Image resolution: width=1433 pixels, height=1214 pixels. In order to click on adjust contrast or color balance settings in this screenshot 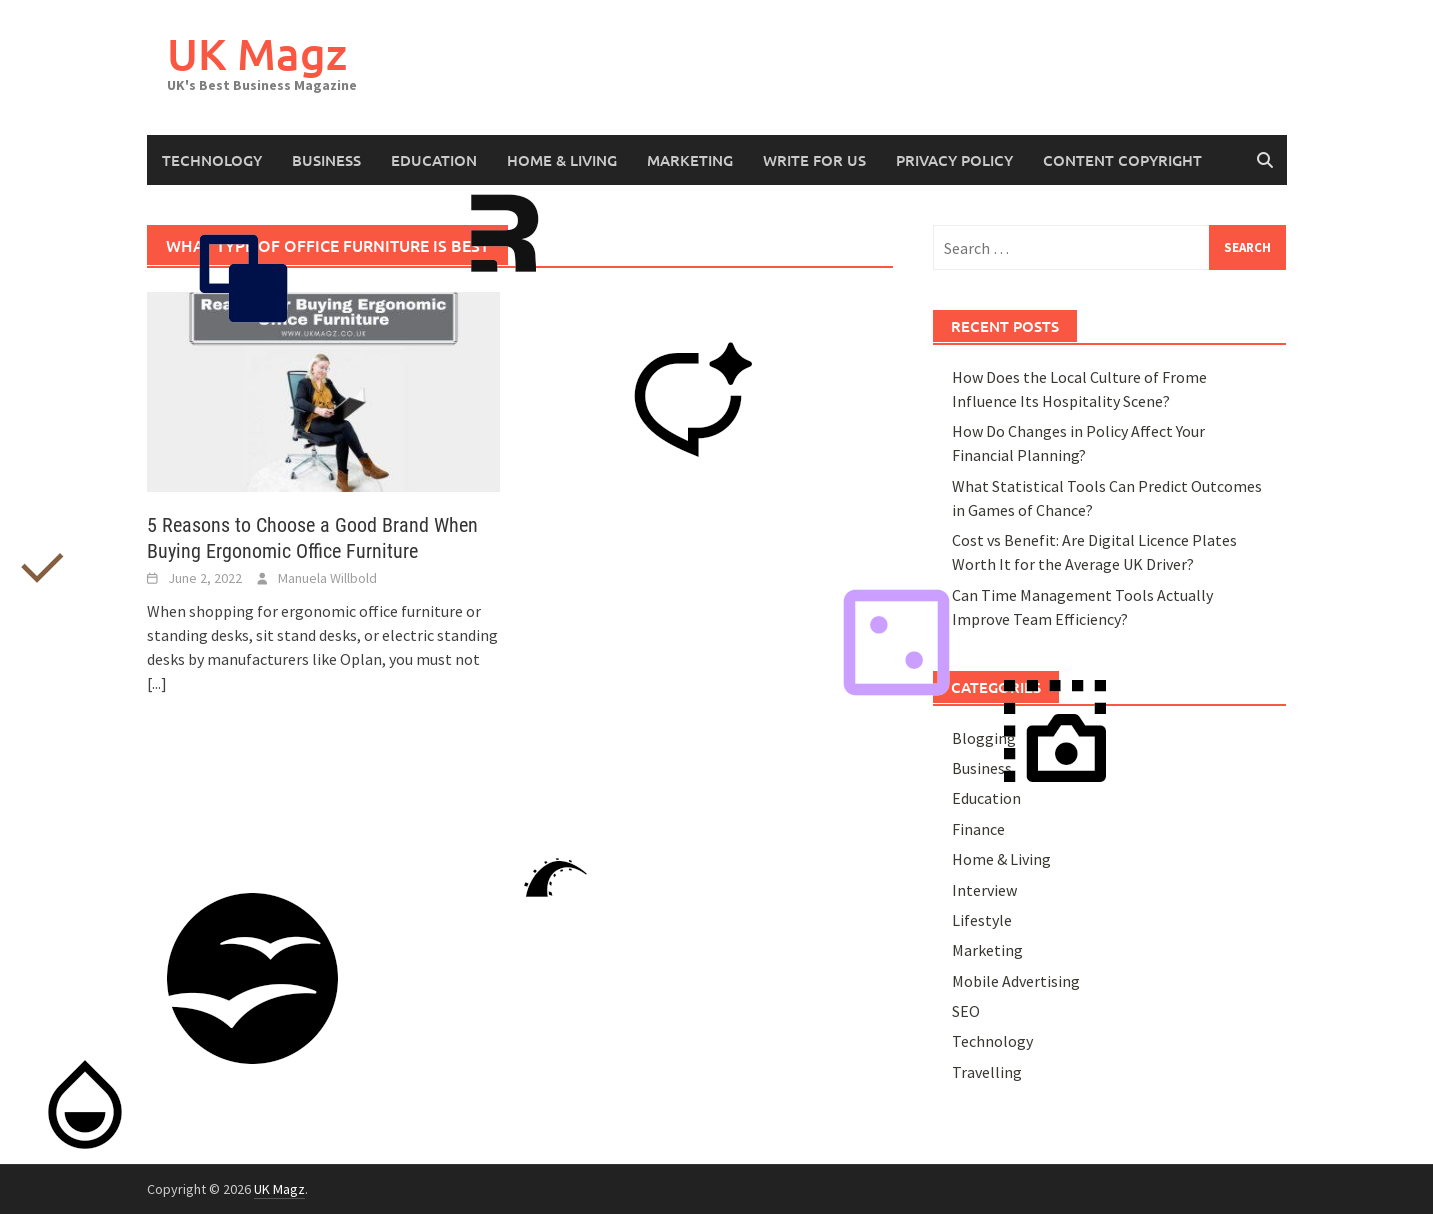, I will do `click(85, 1108)`.